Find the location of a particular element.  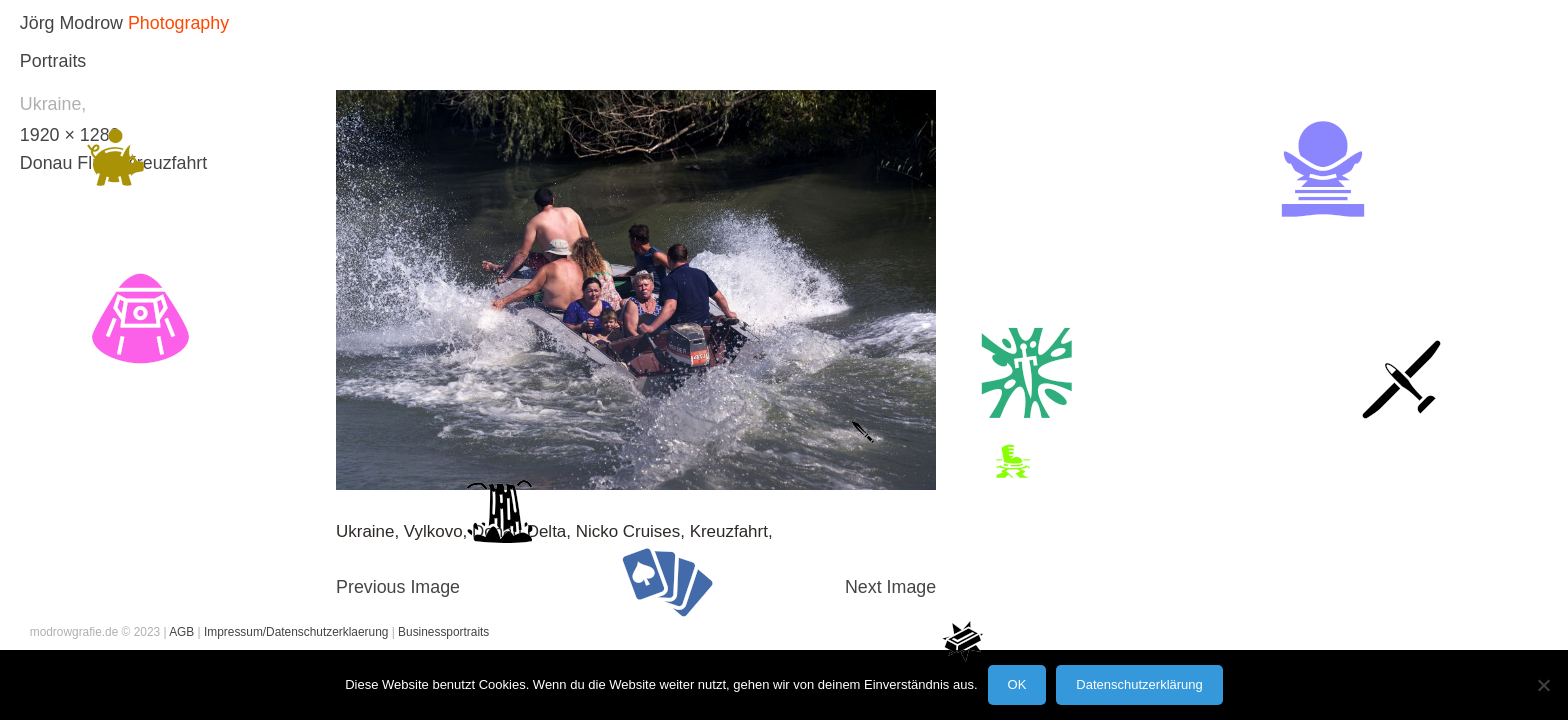

equip a knife or melee weapon is located at coordinates (863, 432).